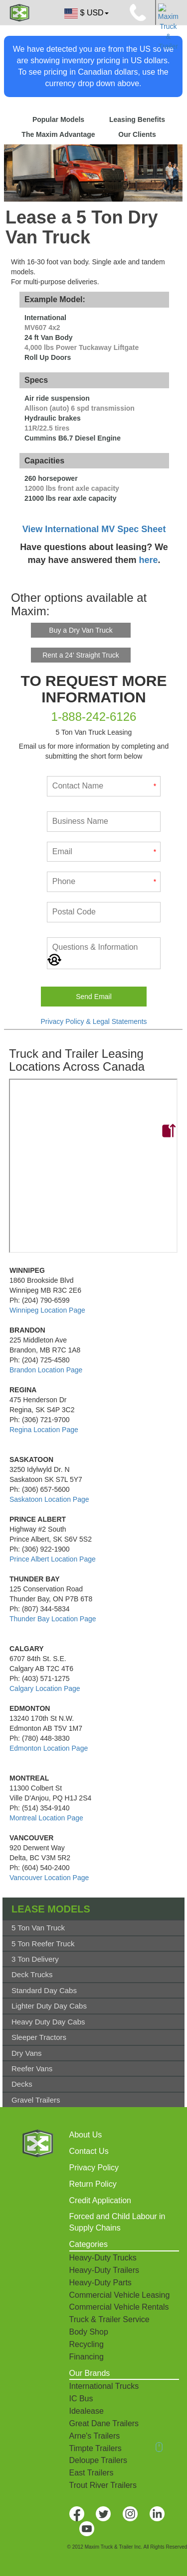 The image size is (187, 2576). Describe the element at coordinates (159, 2447) in the screenshot. I see `indicates mouse input device` at that location.